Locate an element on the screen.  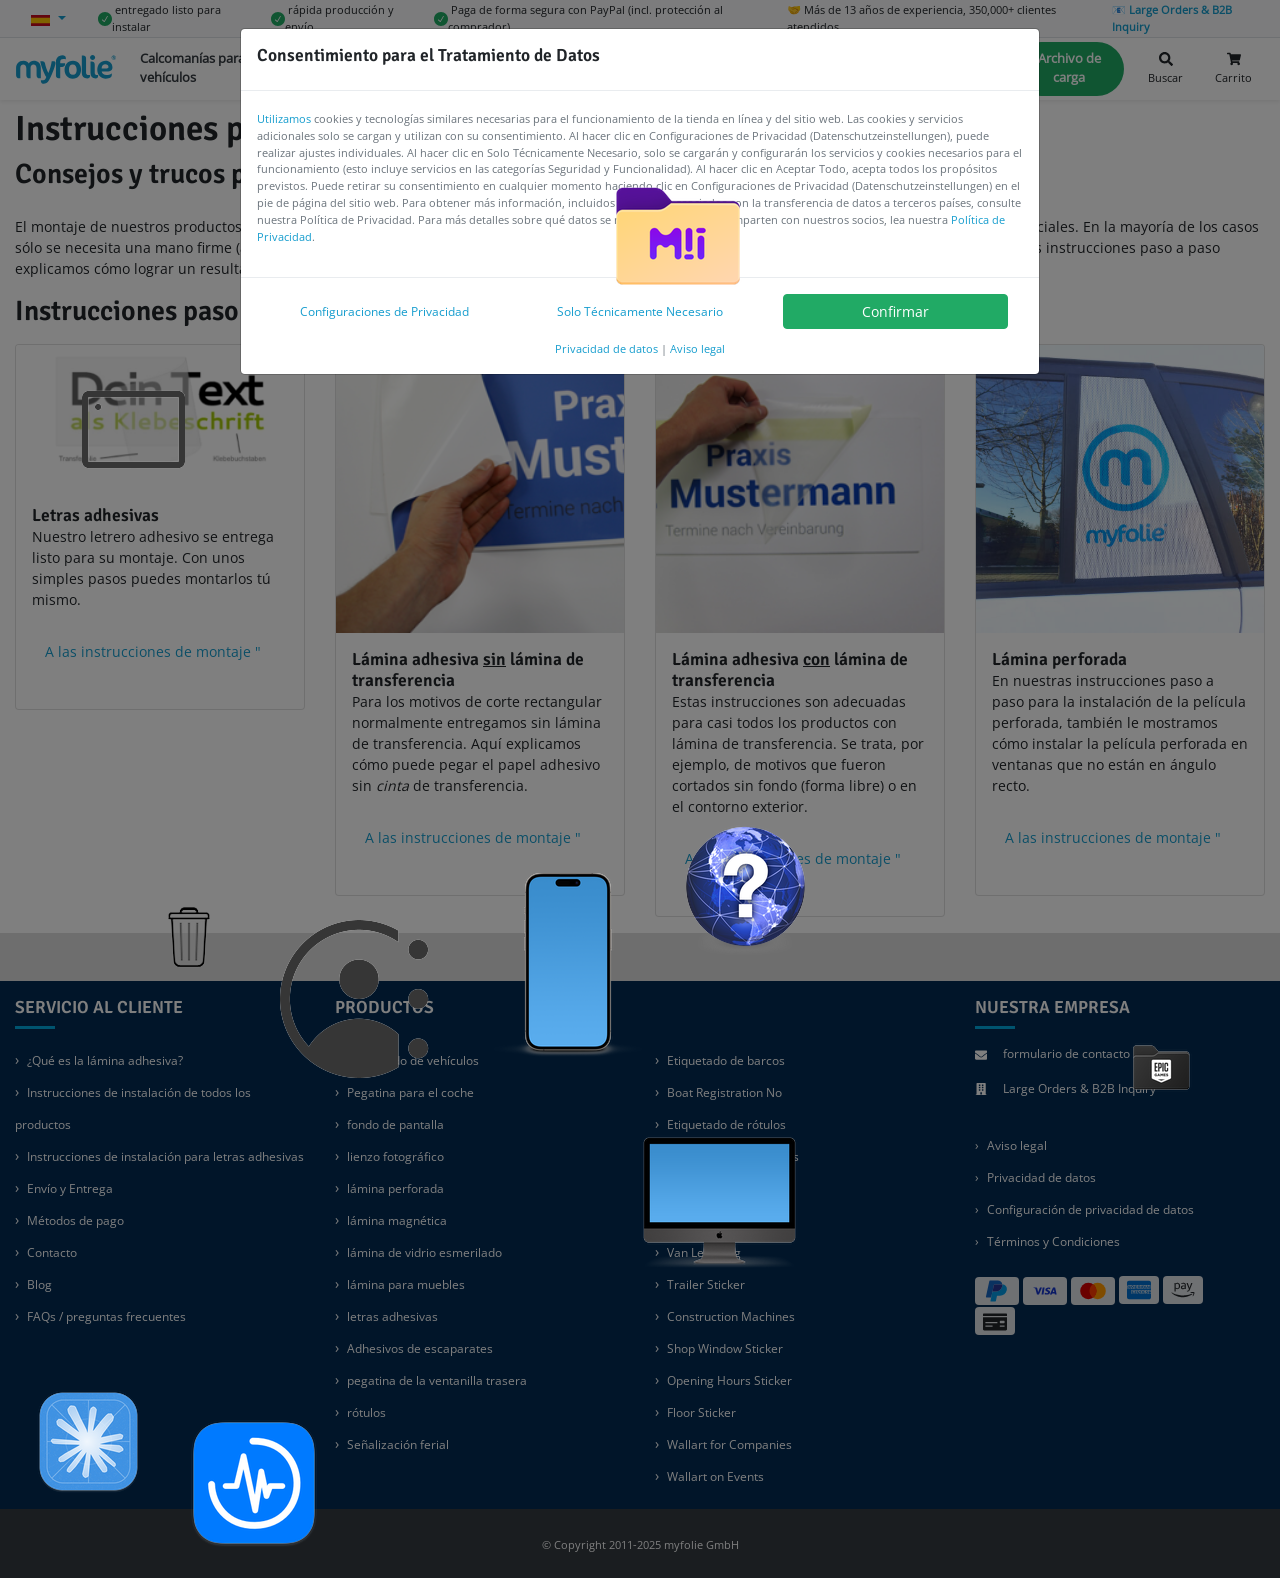
open wondershare filmii video projects folder is located at coordinates (677, 239).